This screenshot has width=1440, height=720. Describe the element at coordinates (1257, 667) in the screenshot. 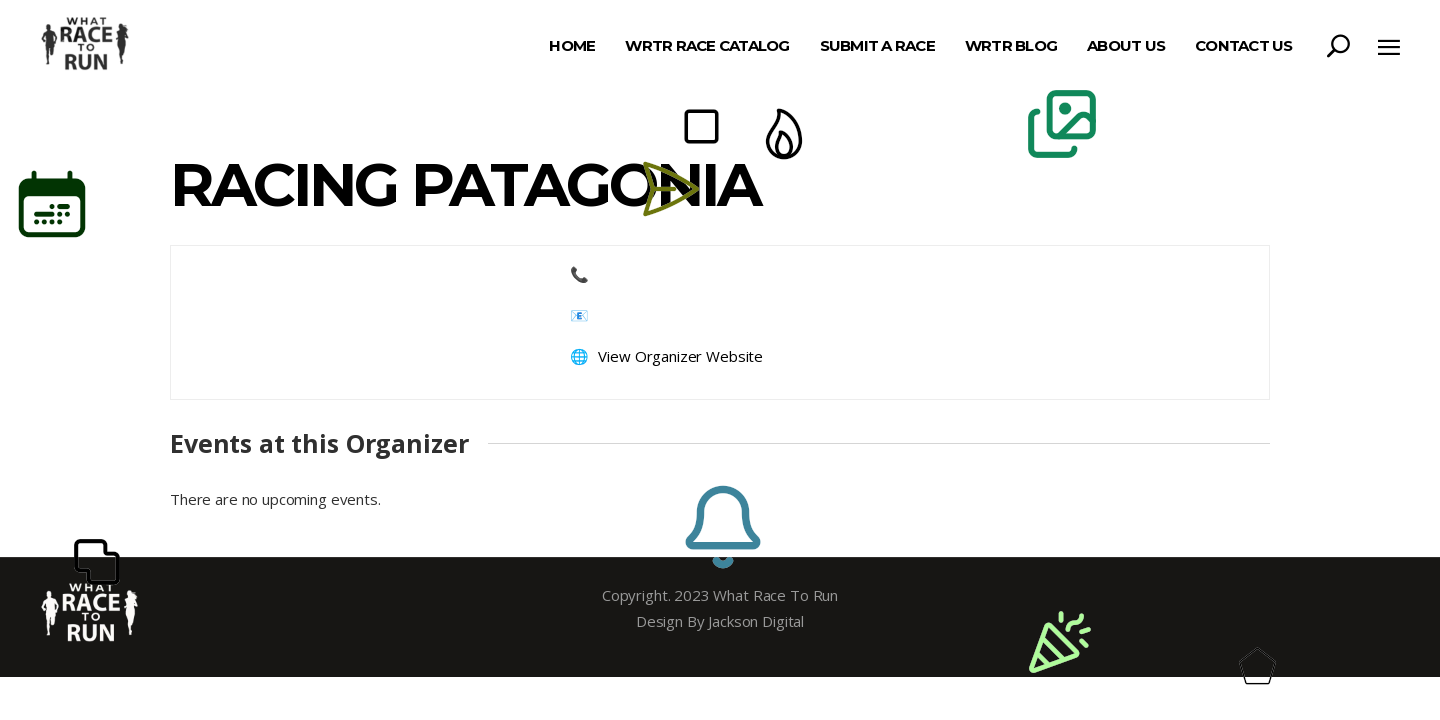

I see `a pentagon shape indicator` at that location.